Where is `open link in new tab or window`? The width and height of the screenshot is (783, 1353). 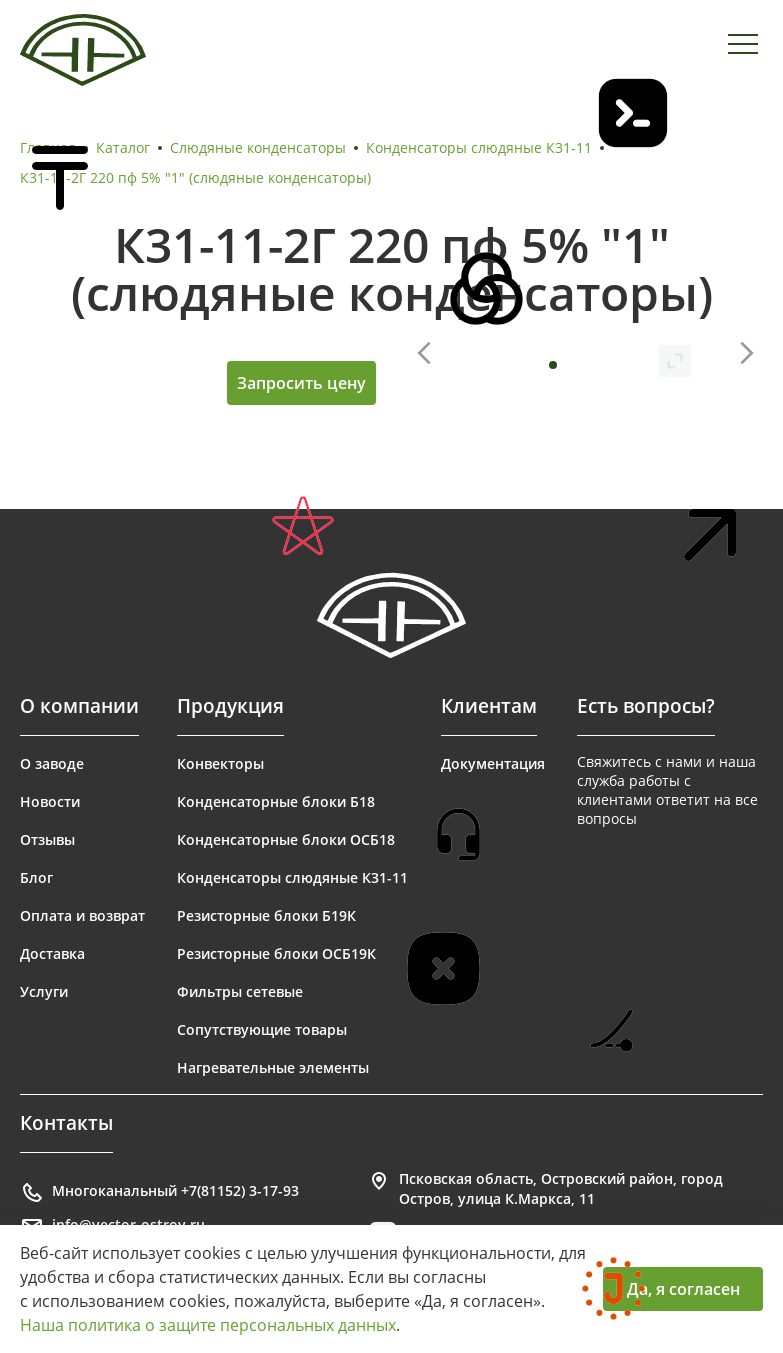
open link in new tab or window is located at coordinates (710, 535).